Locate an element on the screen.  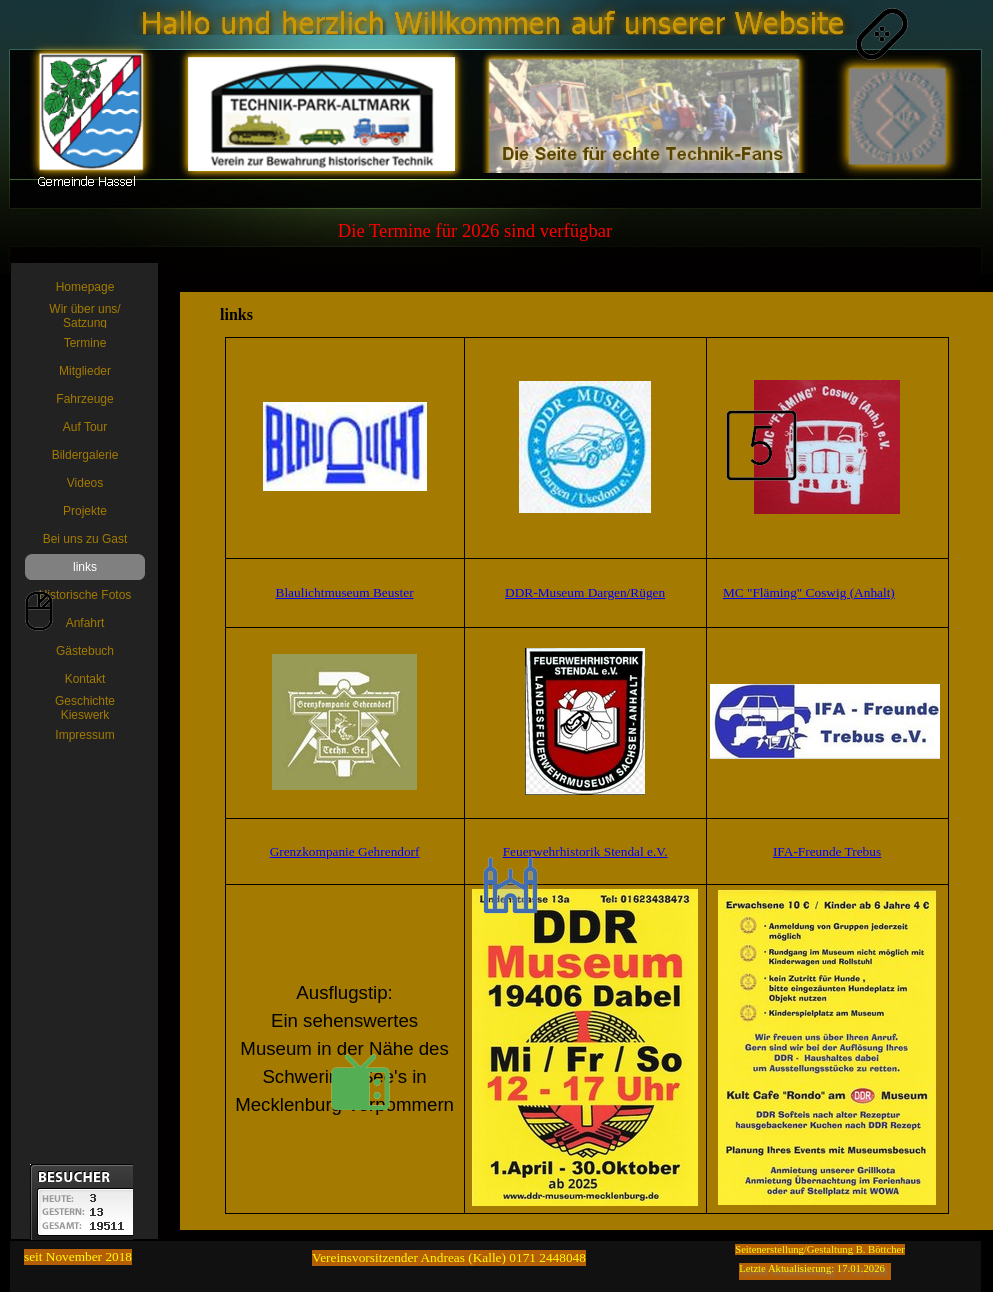
locate nearby synagogues on a map is located at coordinates (510, 886).